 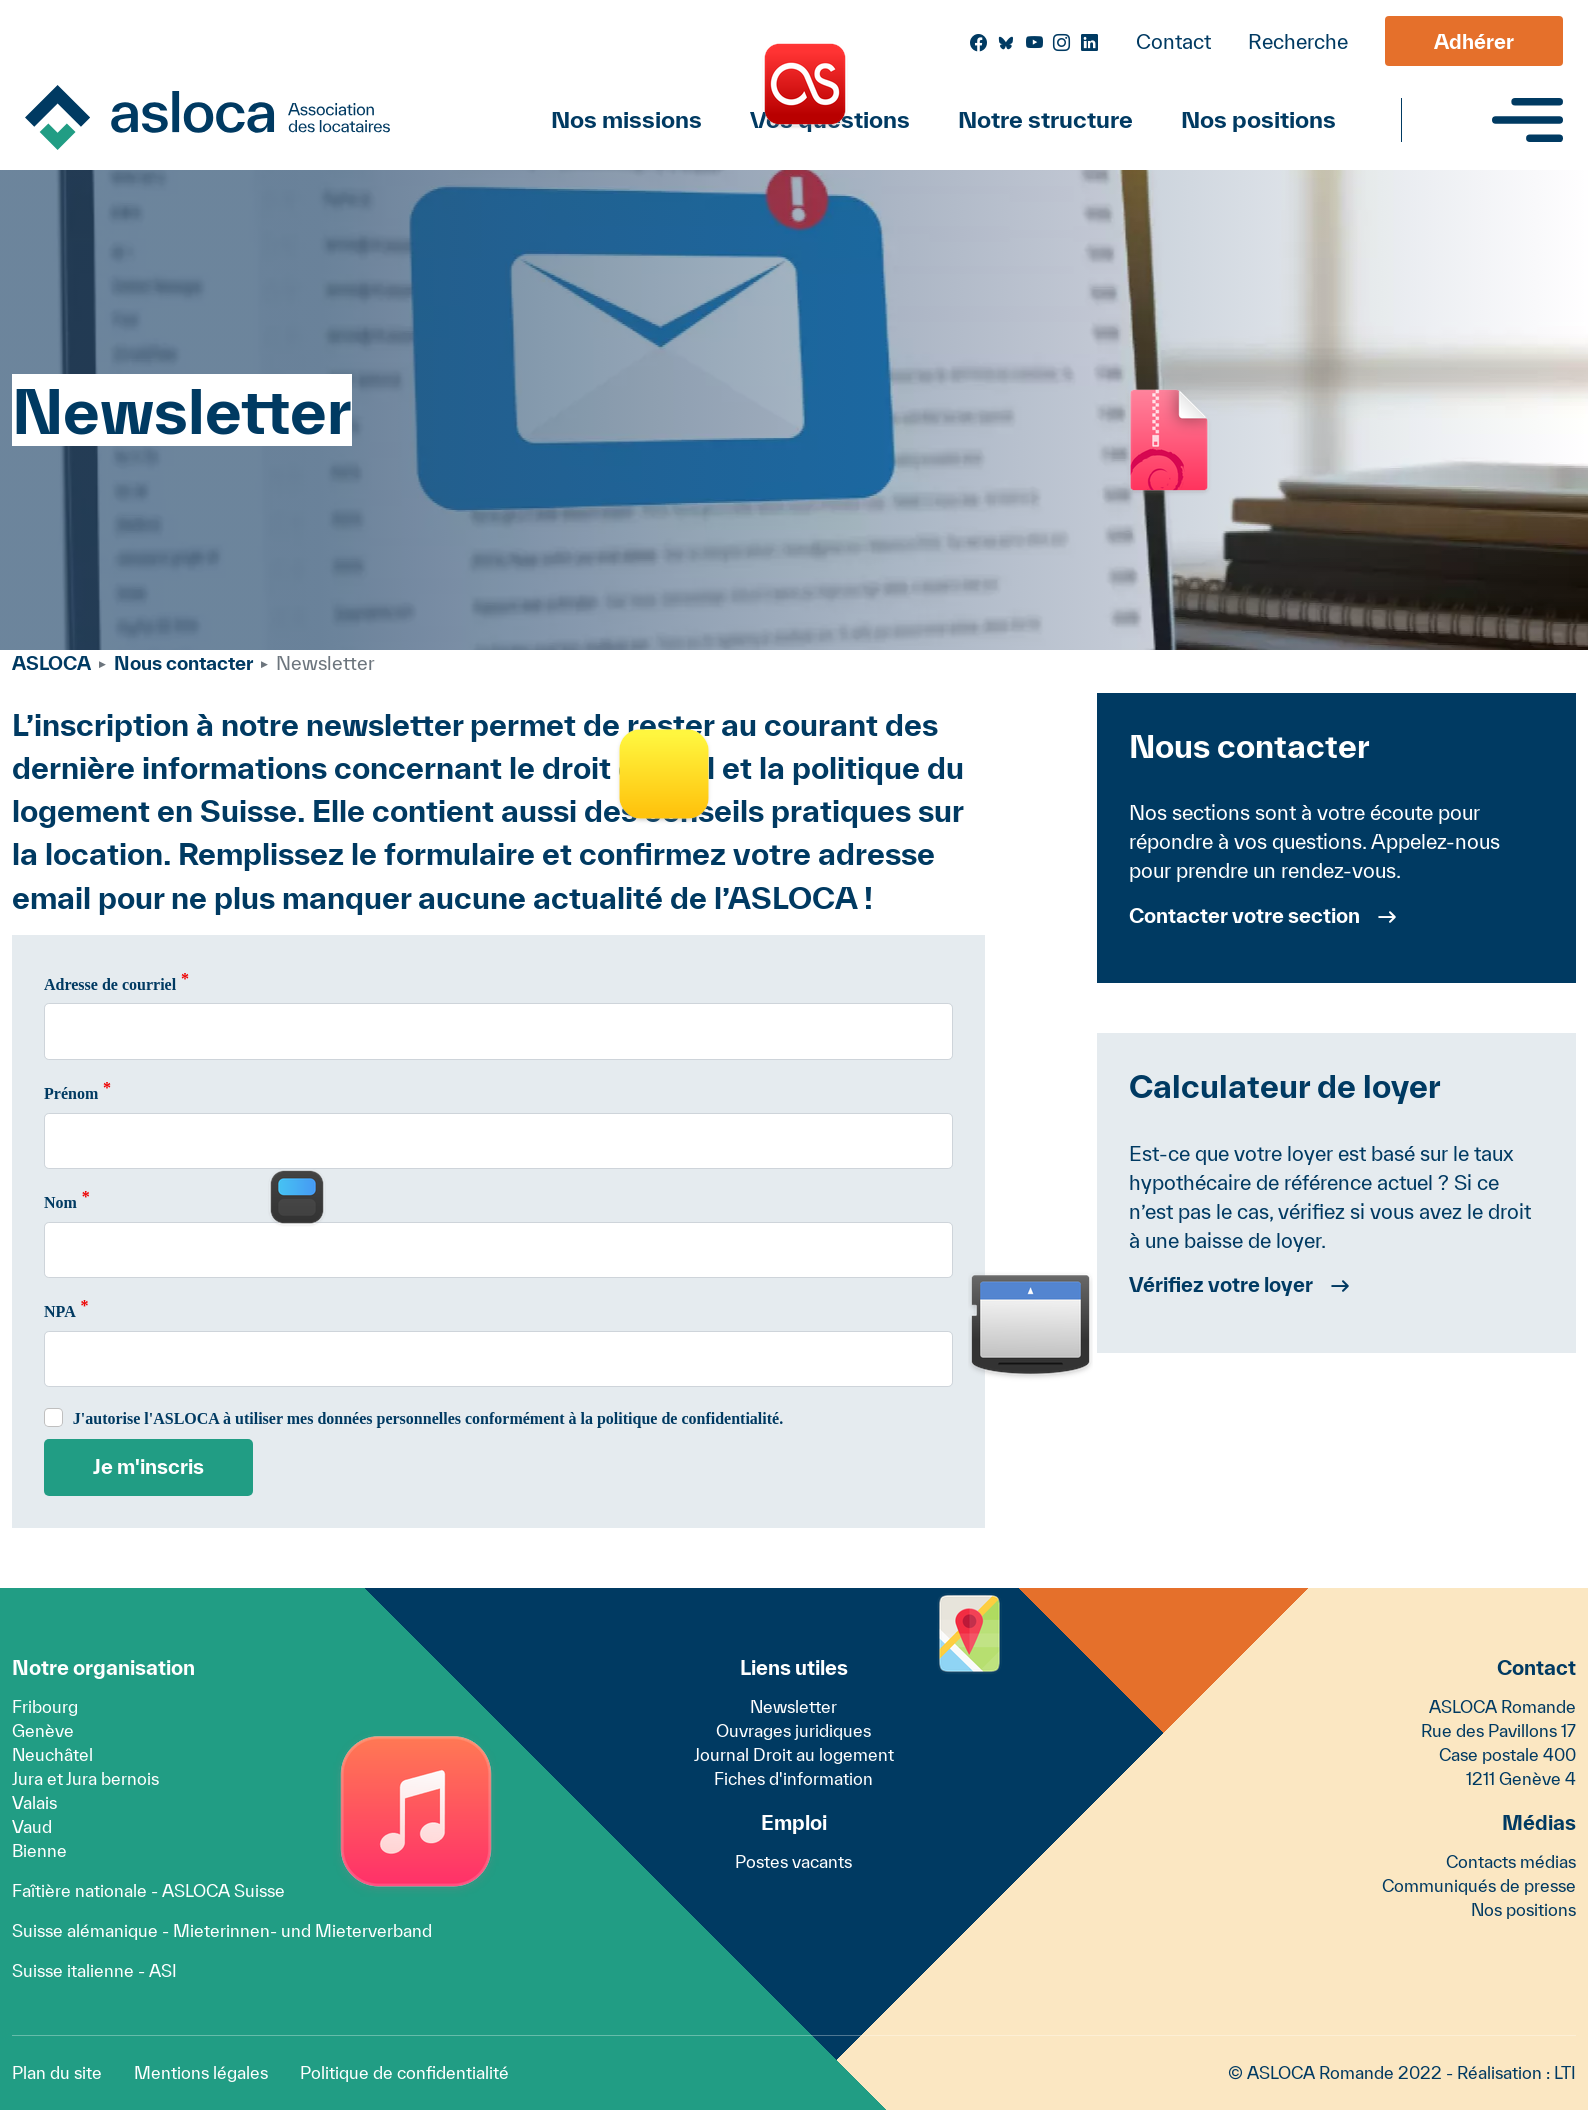 I want to click on a debian software package file, so click(x=1169, y=442).